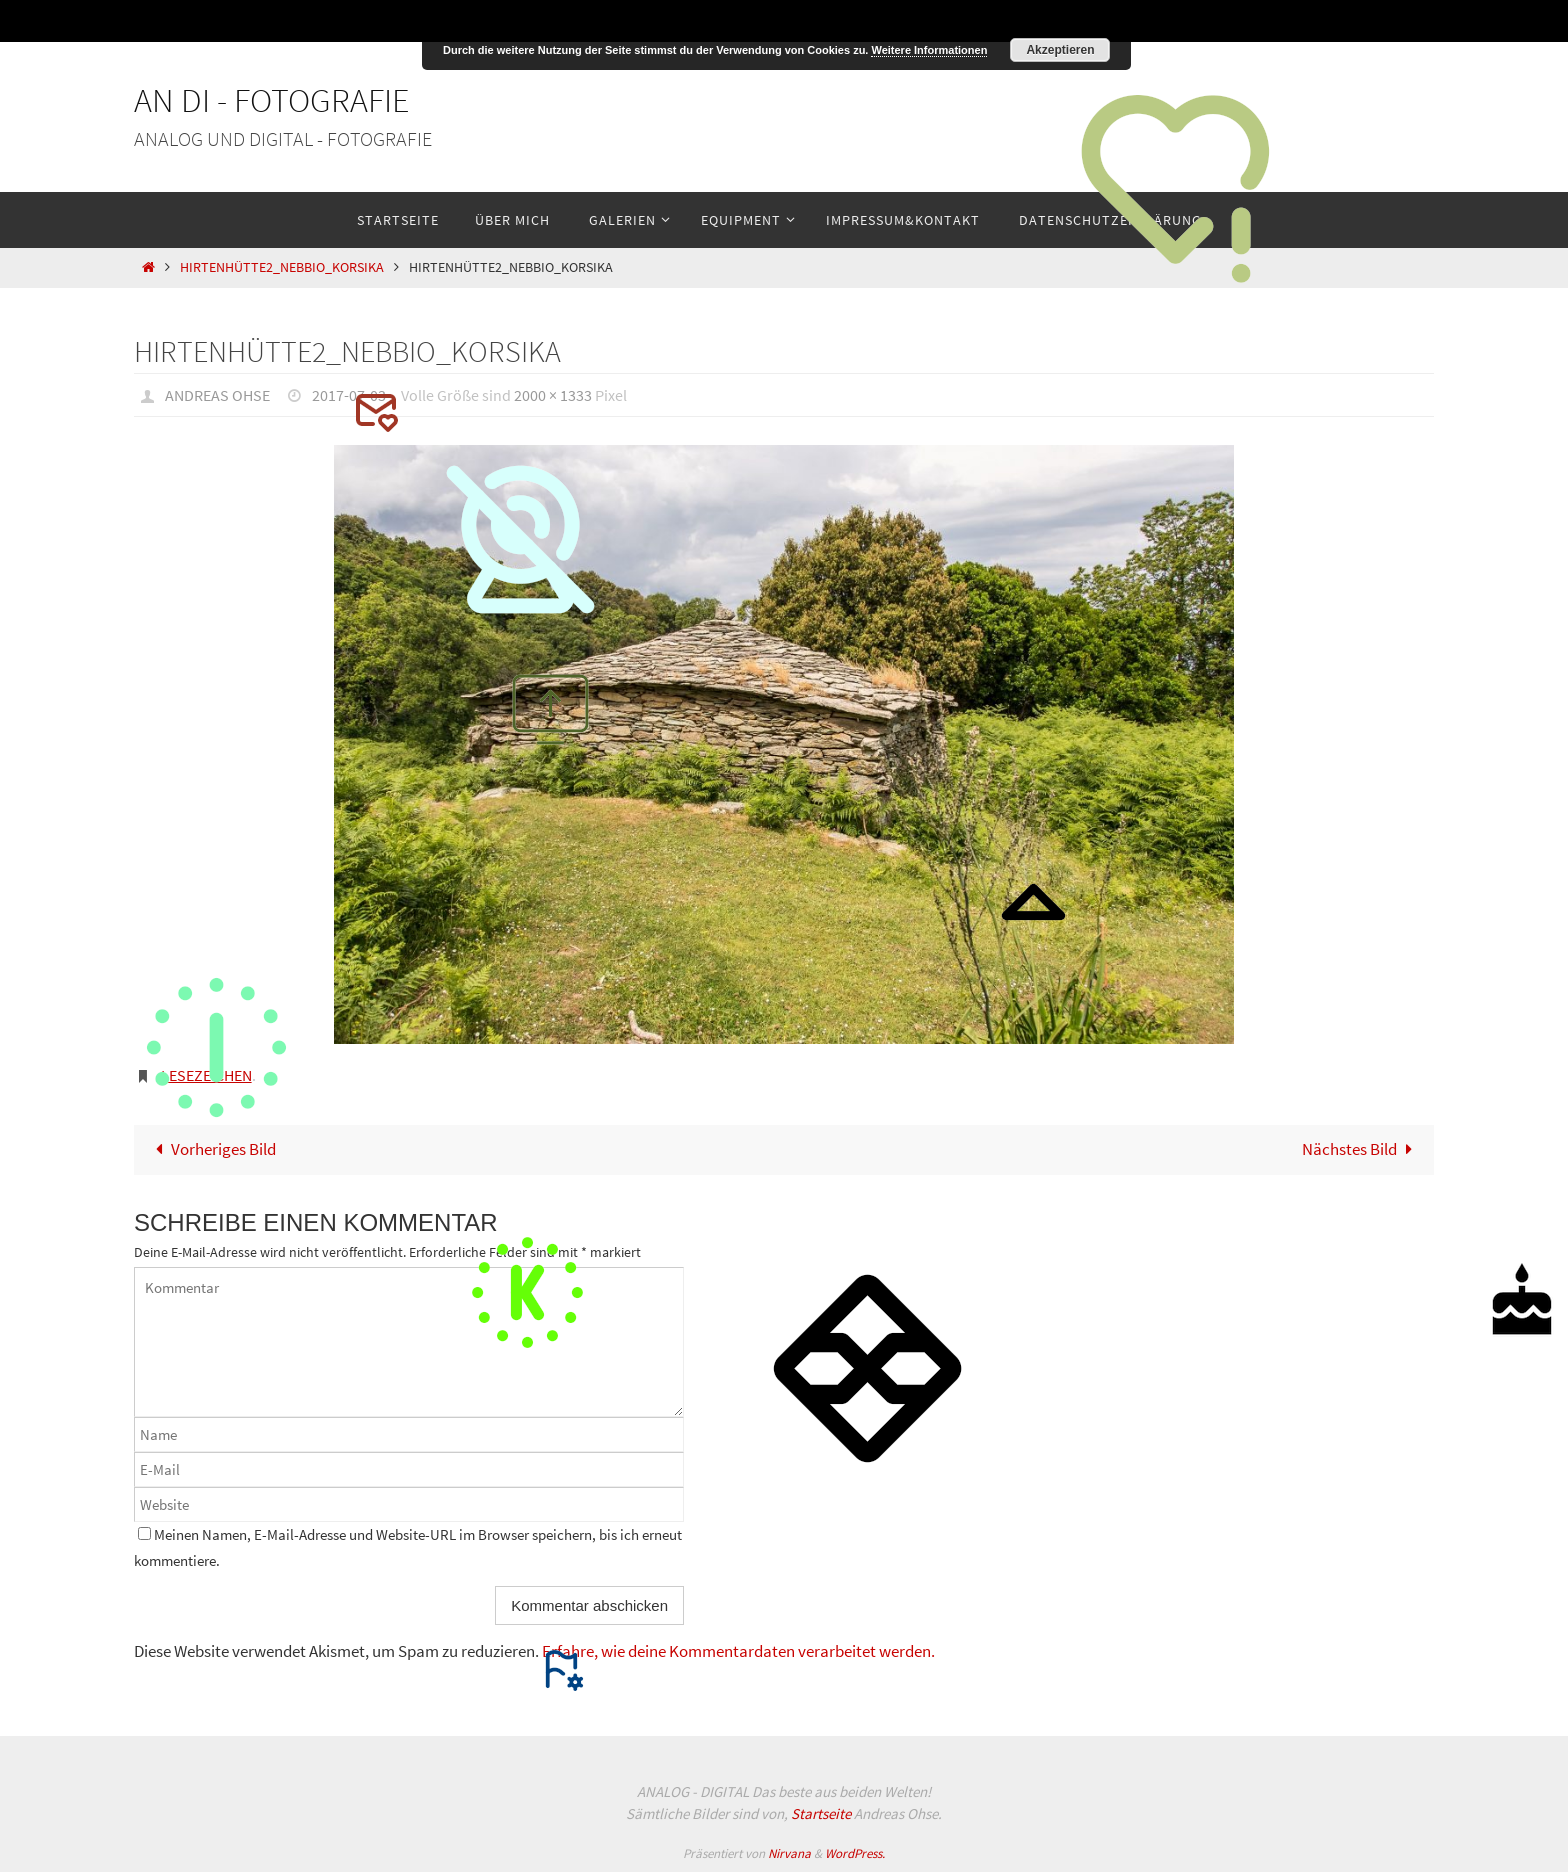 The width and height of the screenshot is (1568, 1872). What do you see at coordinates (1033, 906) in the screenshot?
I see `collapse an expanded section` at bounding box center [1033, 906].